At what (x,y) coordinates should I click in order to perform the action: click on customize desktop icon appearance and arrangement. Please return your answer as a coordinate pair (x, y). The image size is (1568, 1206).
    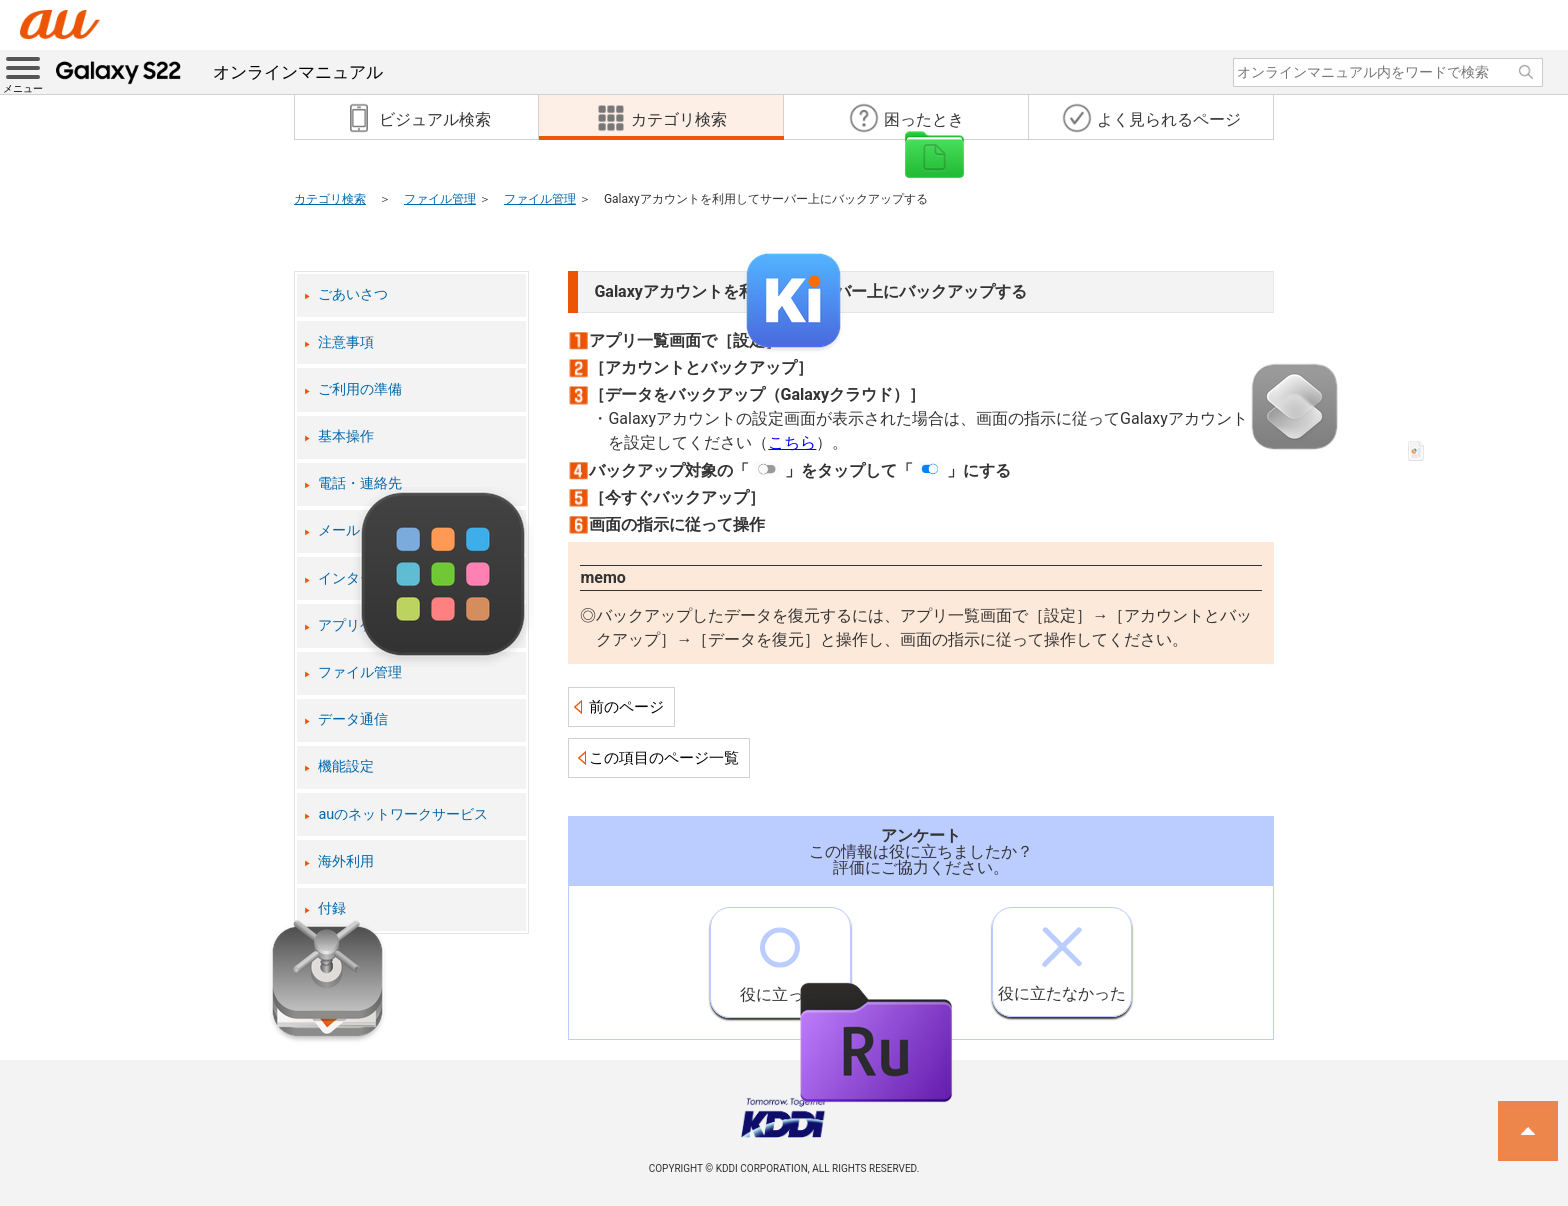
    Looking at the image, I should click on (443, 577).